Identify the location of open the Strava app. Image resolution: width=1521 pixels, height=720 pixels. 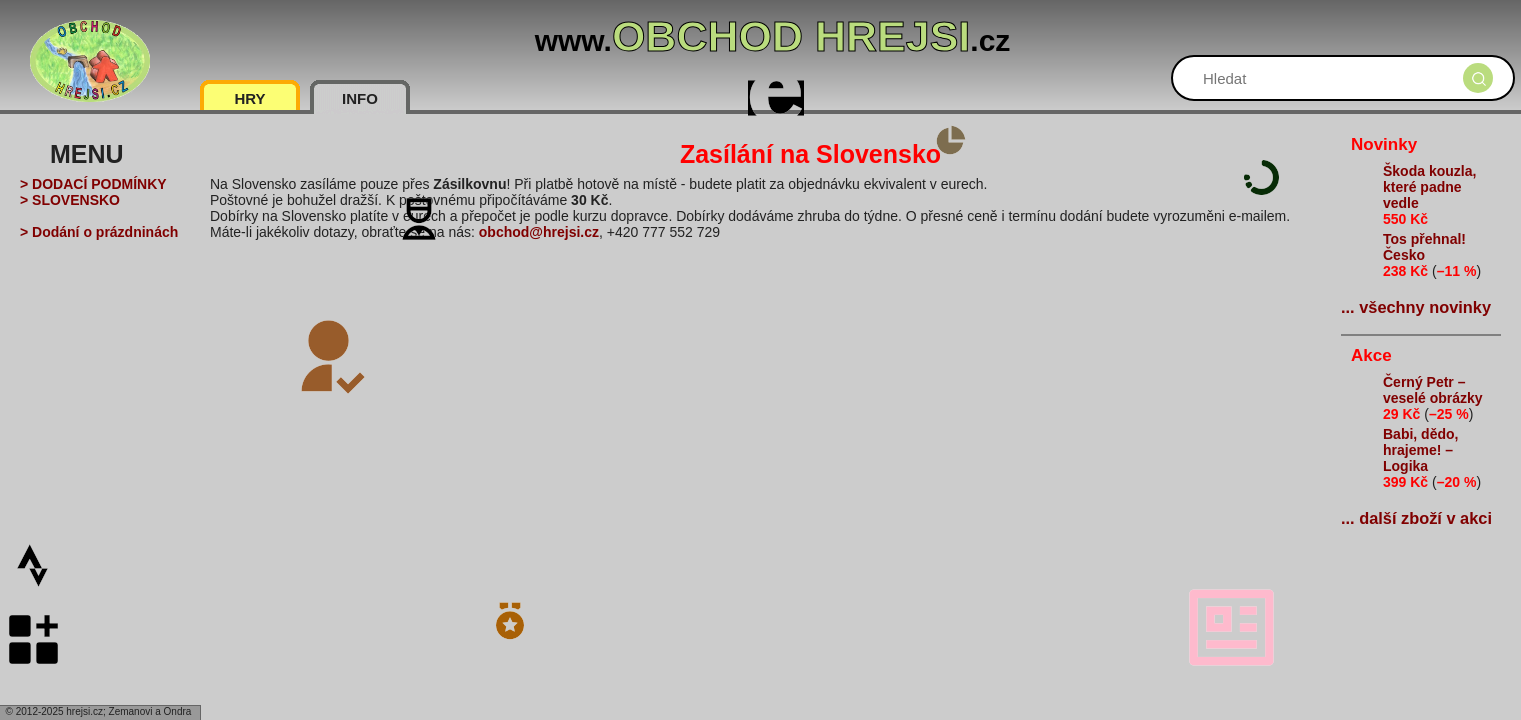
(32, 565).